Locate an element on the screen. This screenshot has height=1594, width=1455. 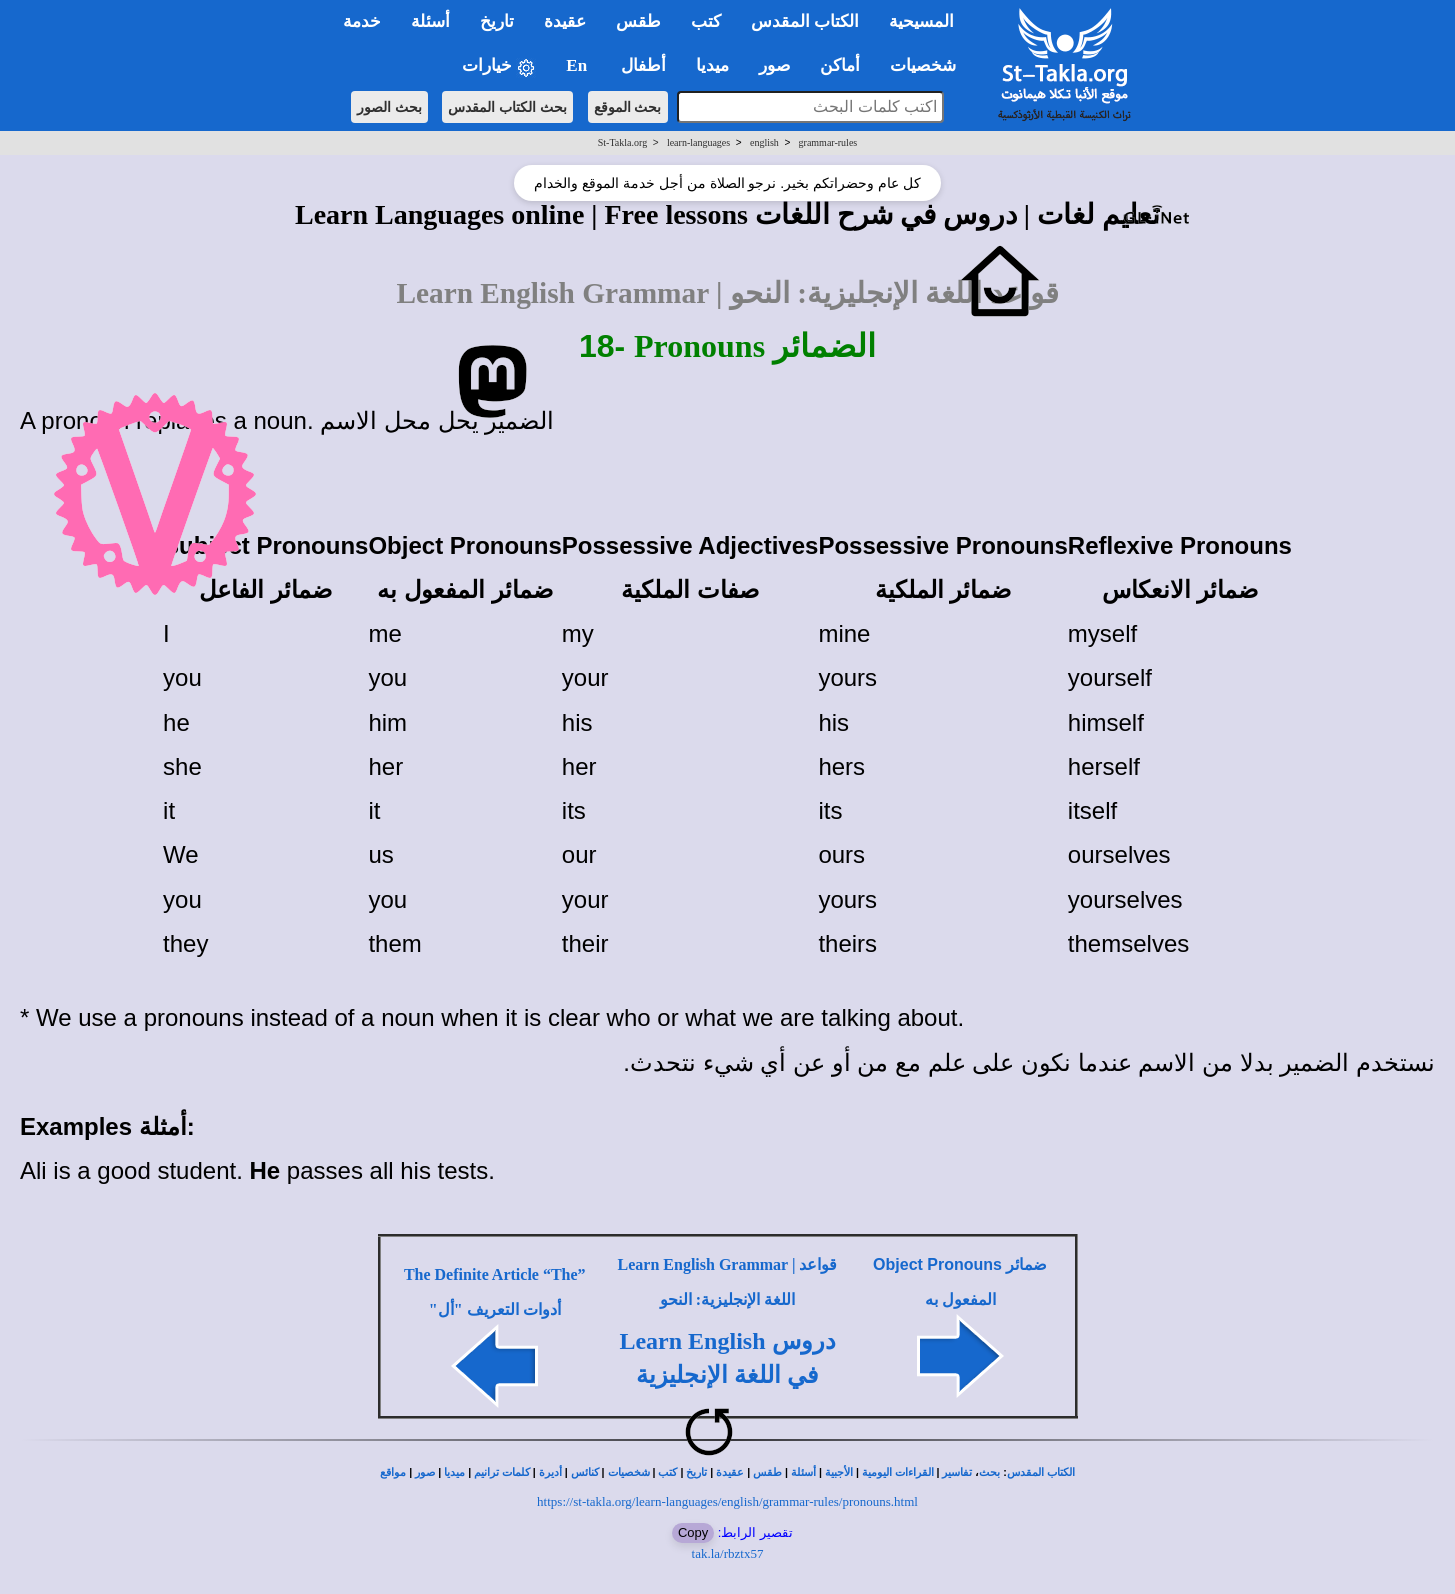
go to home screen is located at coordinates (1000, 284).